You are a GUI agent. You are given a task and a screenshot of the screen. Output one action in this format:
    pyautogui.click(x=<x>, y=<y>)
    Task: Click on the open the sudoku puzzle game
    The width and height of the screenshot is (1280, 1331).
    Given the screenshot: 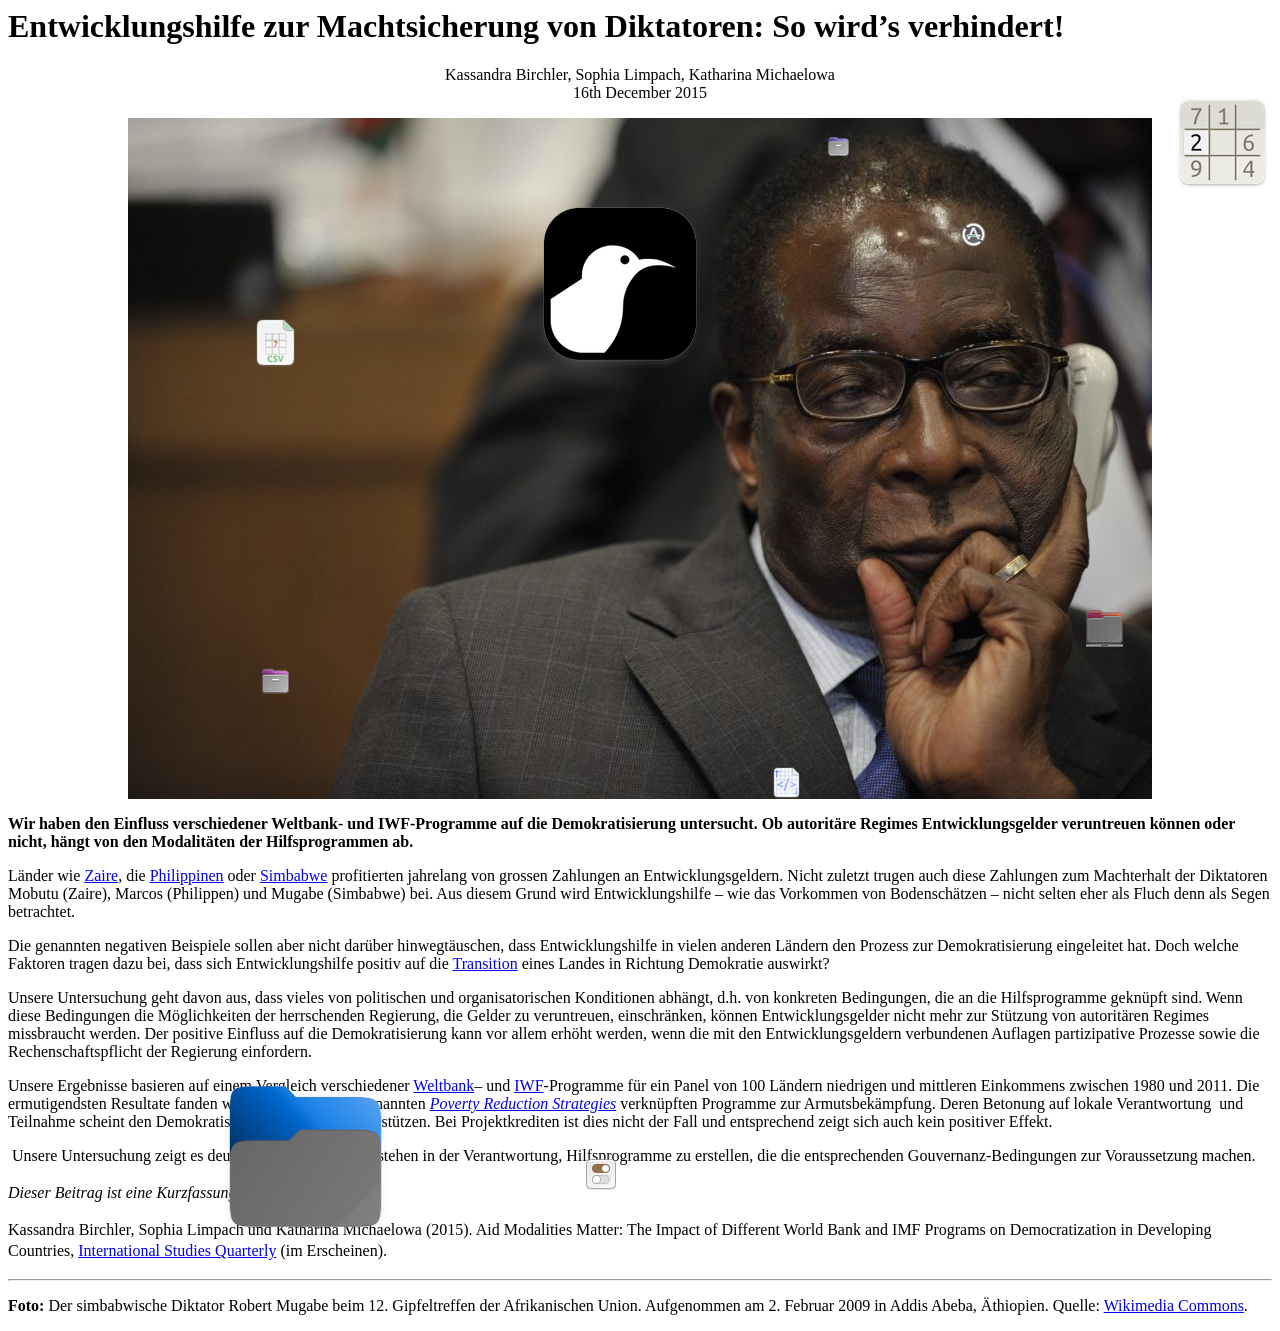 What is the action you would take?
    pyautogui.click(x=1222, y=142)
    